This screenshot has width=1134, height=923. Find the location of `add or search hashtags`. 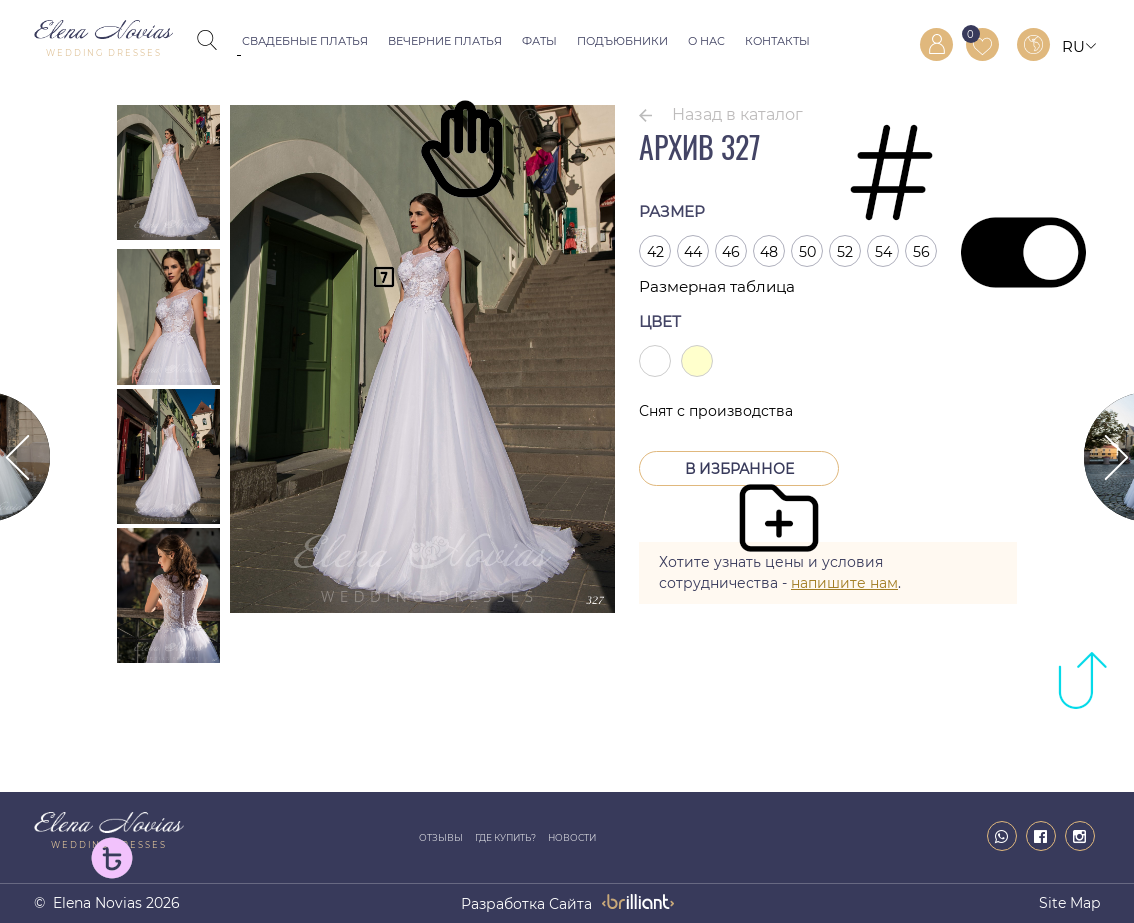

add or search hashtags is located at coordinates (891, 172).